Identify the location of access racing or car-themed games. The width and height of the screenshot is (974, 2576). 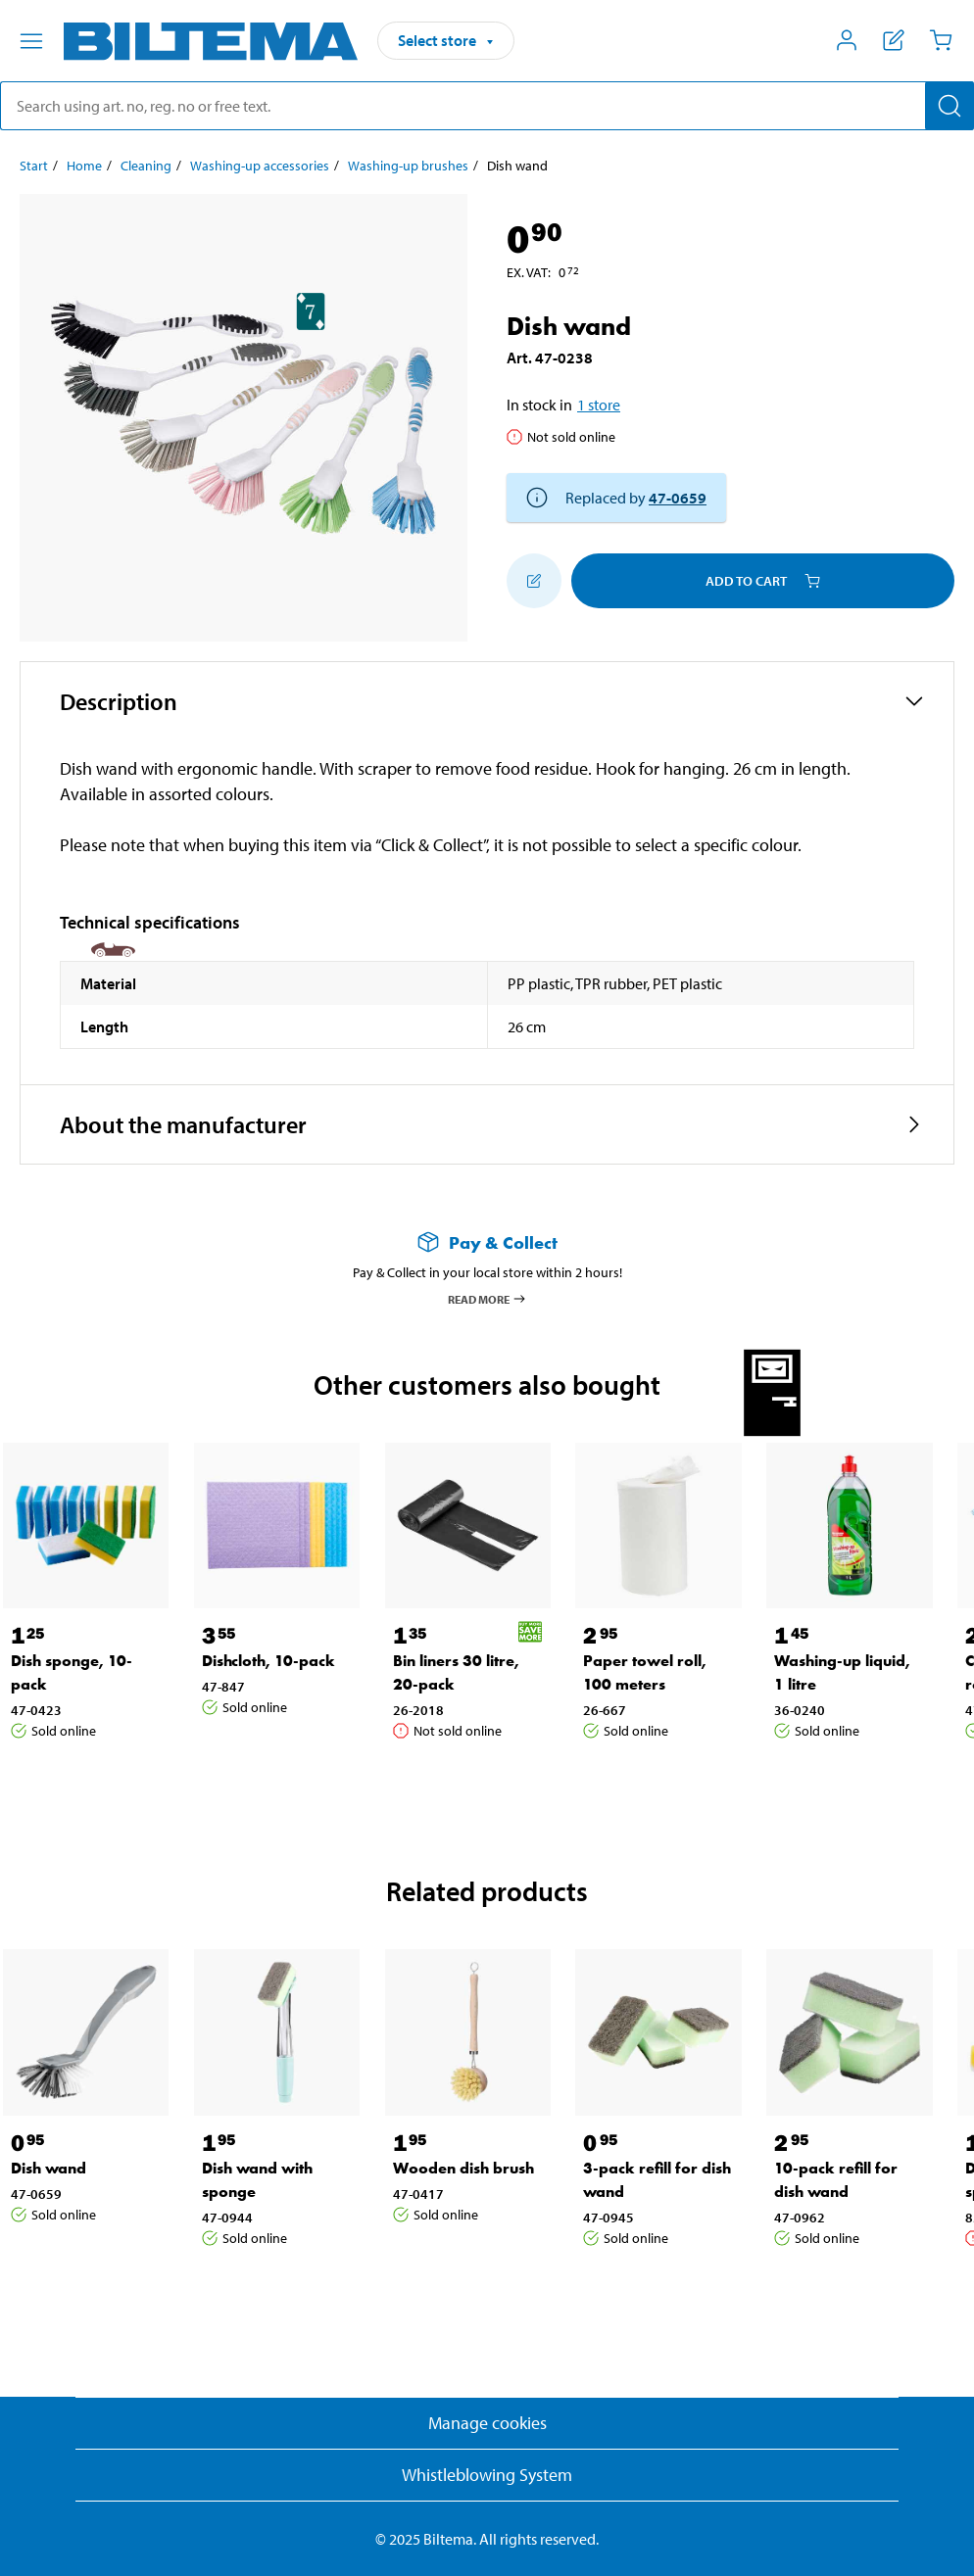
(113, 949).